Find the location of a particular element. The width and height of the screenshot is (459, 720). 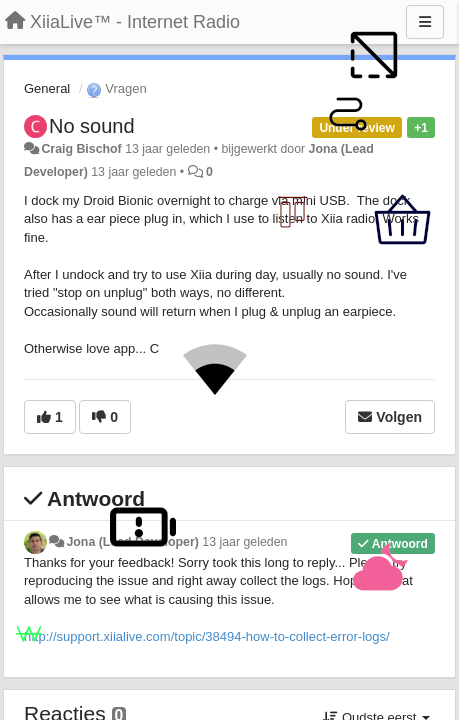

view or edit a route path is located at coordinates (348, 112).